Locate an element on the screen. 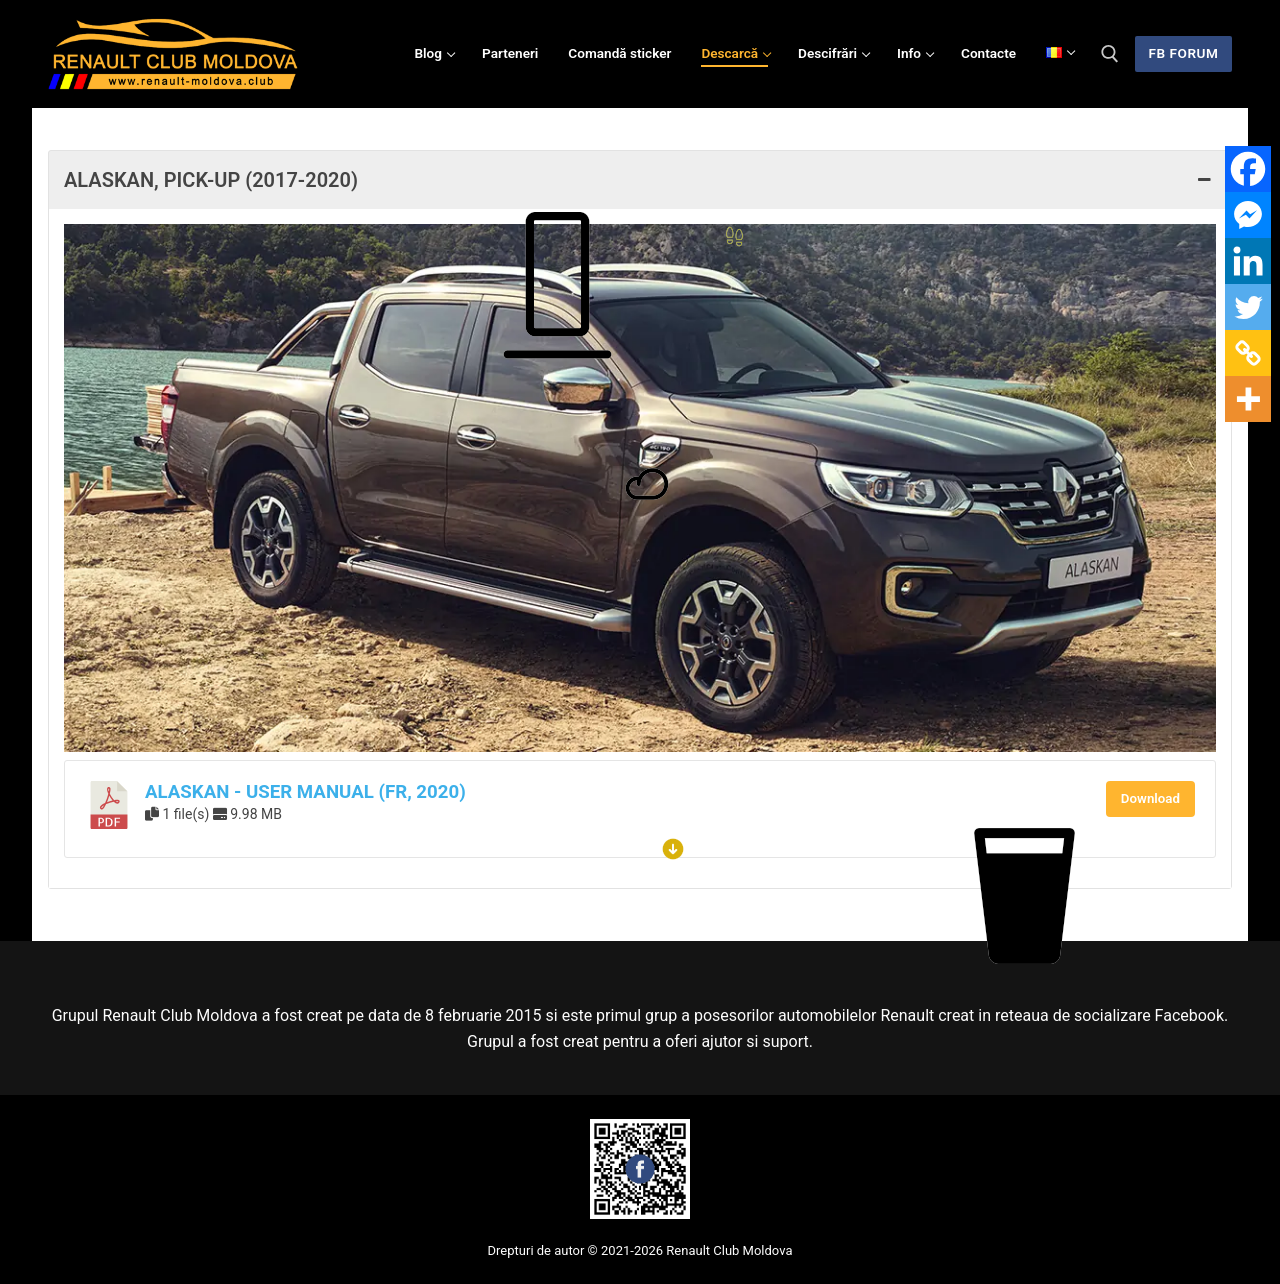  align element to bottom edge is located at coordinates (557, 282).